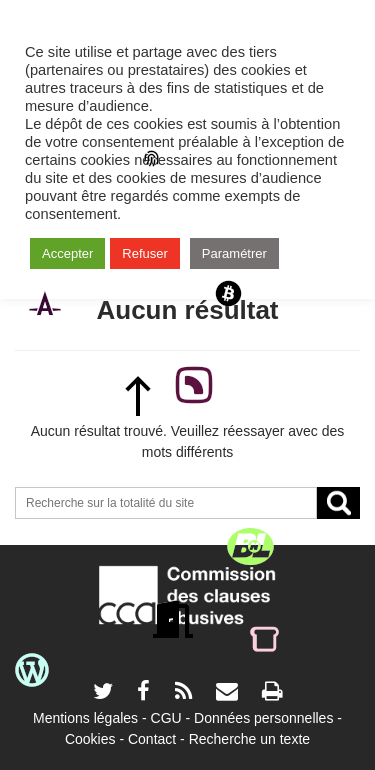  What do you see at coordinates (138, 396) in the screenshot?
I see `scroll to top of page` at bounding box center [138, 396].